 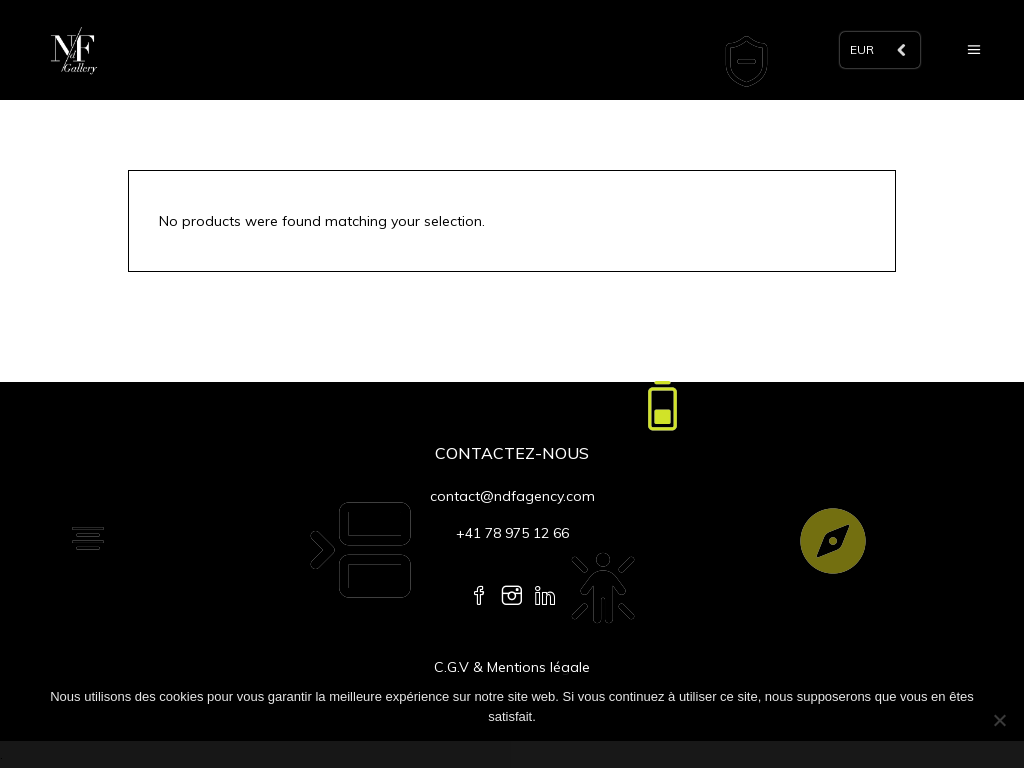 What do you see at coordinates (363, 550) in the screenshot?
I see `insert element at the beginning of a list` at bounding box center [363, 550].